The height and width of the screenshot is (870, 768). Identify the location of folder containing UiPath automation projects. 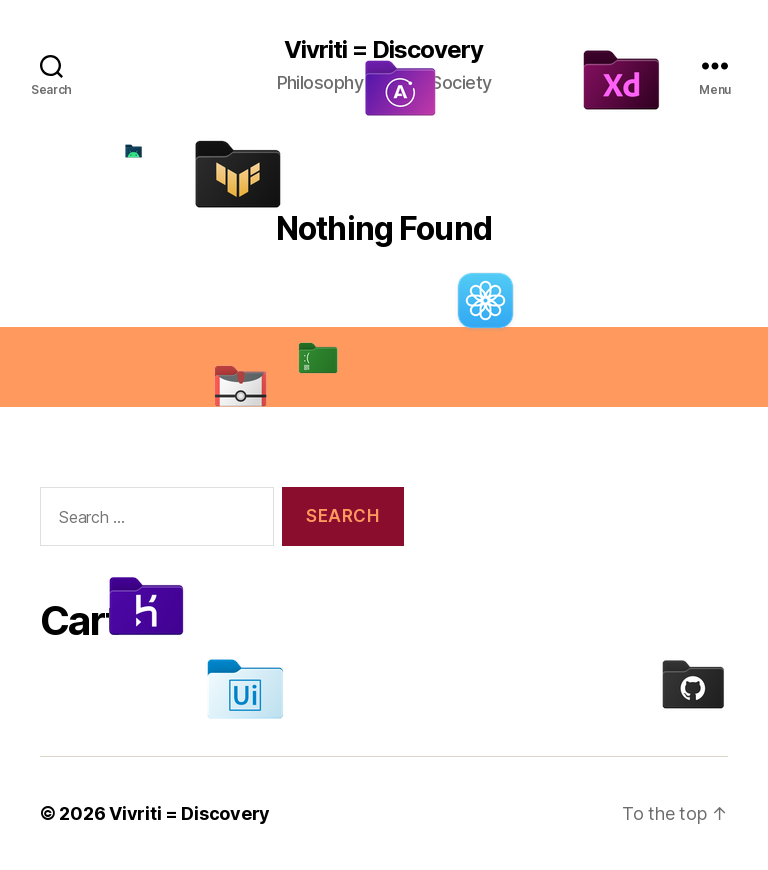
(245, 691).